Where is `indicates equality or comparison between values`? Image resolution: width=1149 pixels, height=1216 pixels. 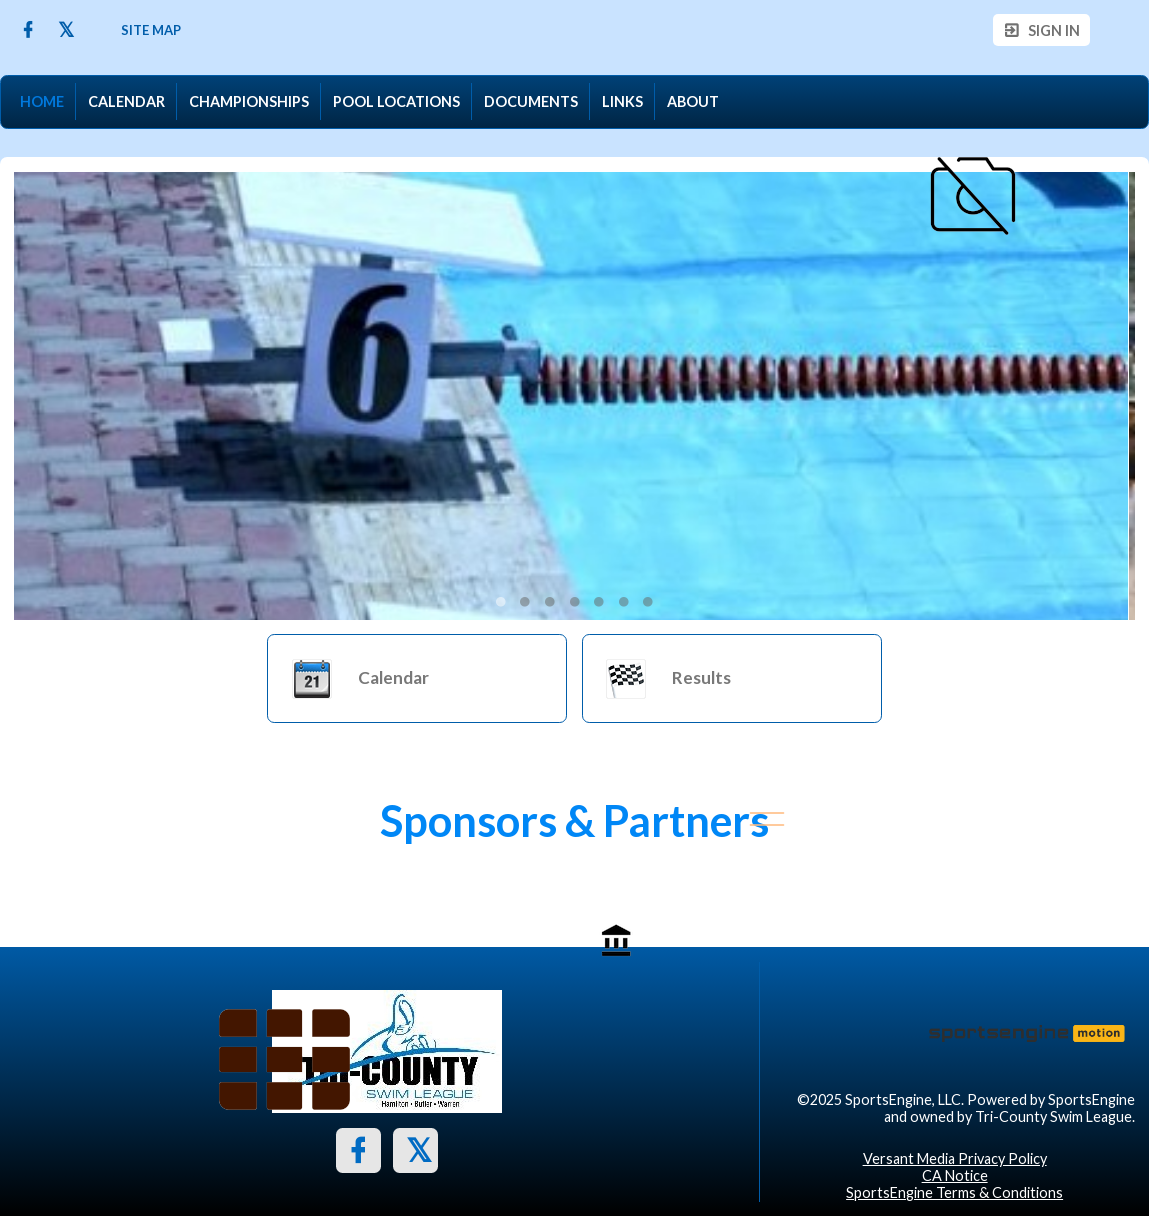 indicates equality or comparison between values is located at coordinates (767, 819).